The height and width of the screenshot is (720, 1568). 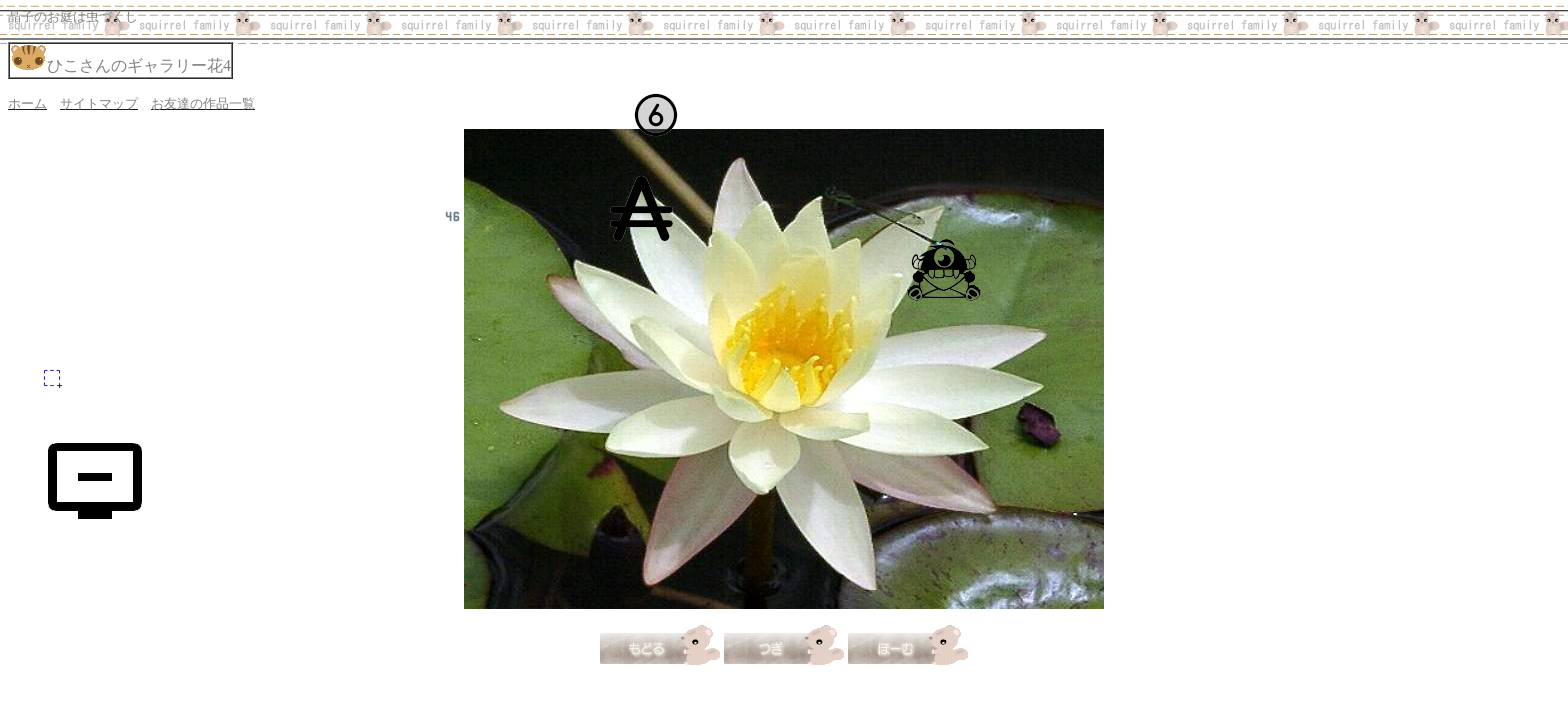 What do you see at coordinates (641, 208) in the screenshot?
I see `indicates Argentine peso currency` at bounding box center [641, 208].